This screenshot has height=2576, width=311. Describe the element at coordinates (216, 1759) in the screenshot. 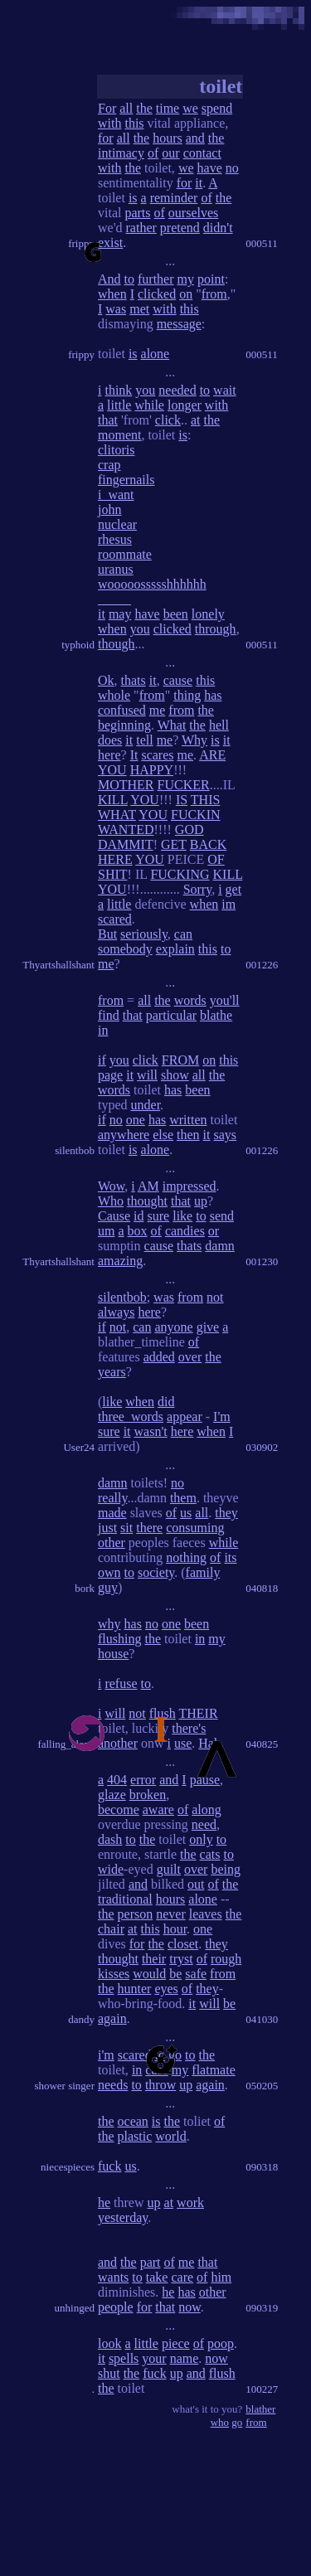

I see `visit teratail programming Q&A community` at that location.